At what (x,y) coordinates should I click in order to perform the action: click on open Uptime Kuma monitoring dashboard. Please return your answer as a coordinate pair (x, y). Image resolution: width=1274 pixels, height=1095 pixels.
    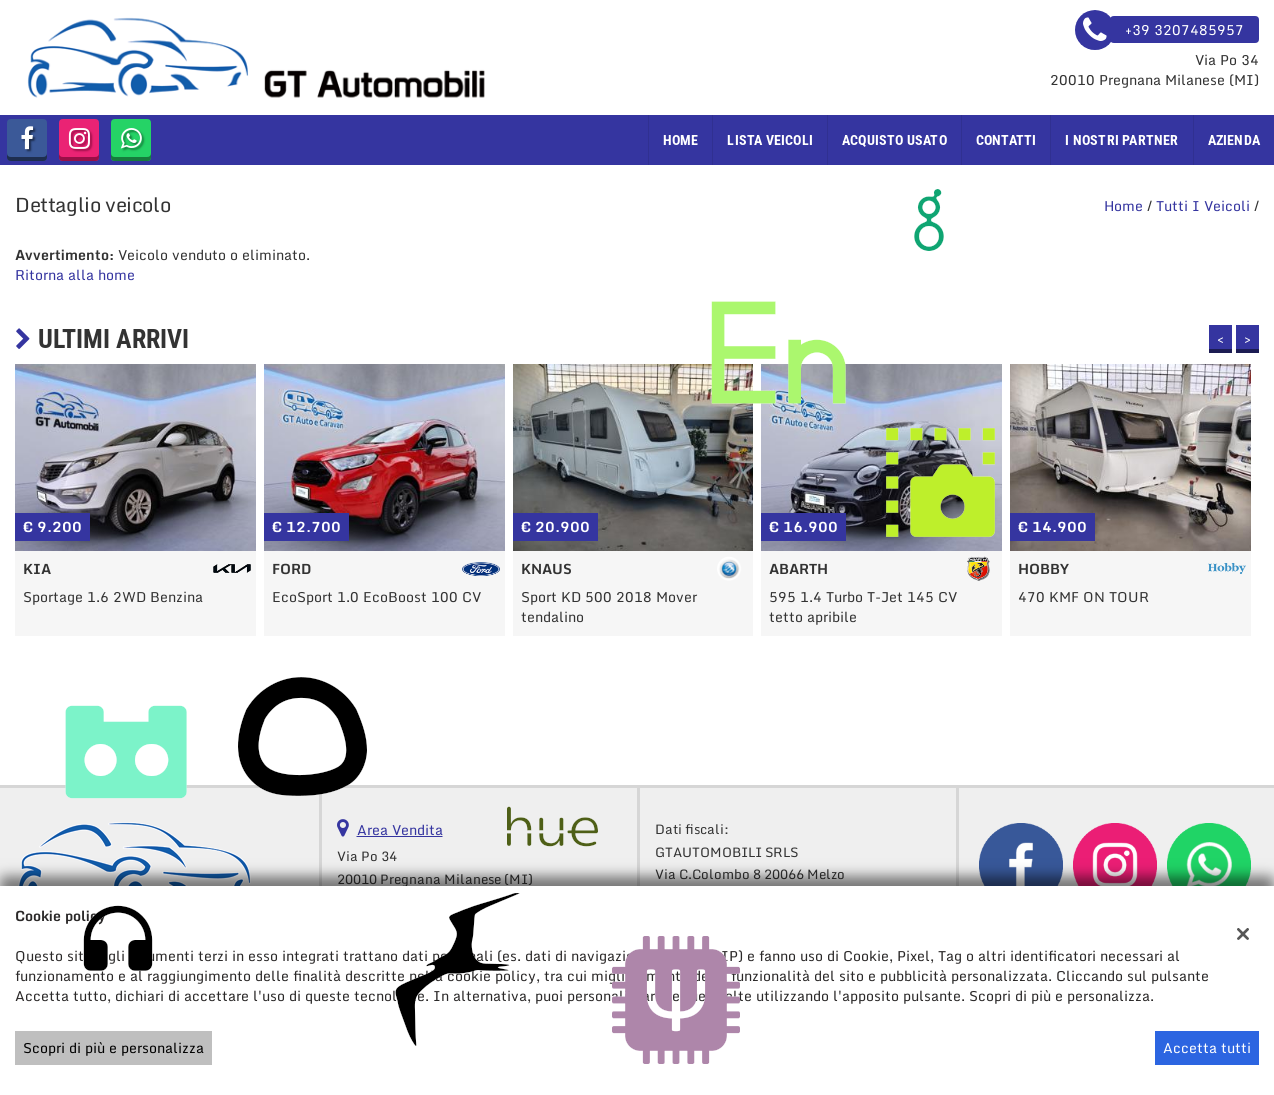
    Looking at the image, I should click on (302, 736).